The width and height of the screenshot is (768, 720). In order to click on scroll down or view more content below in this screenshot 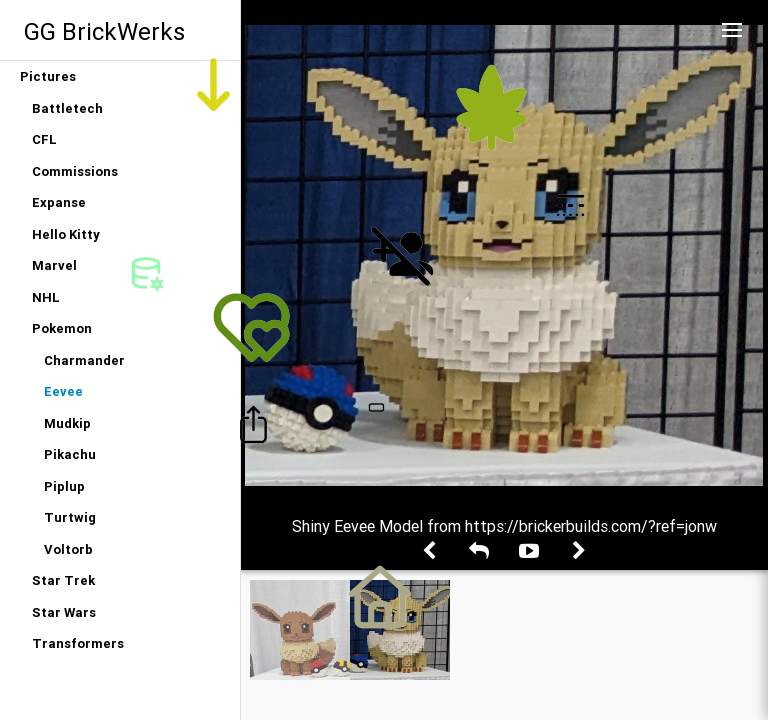, I will do `click(213, 84)`.